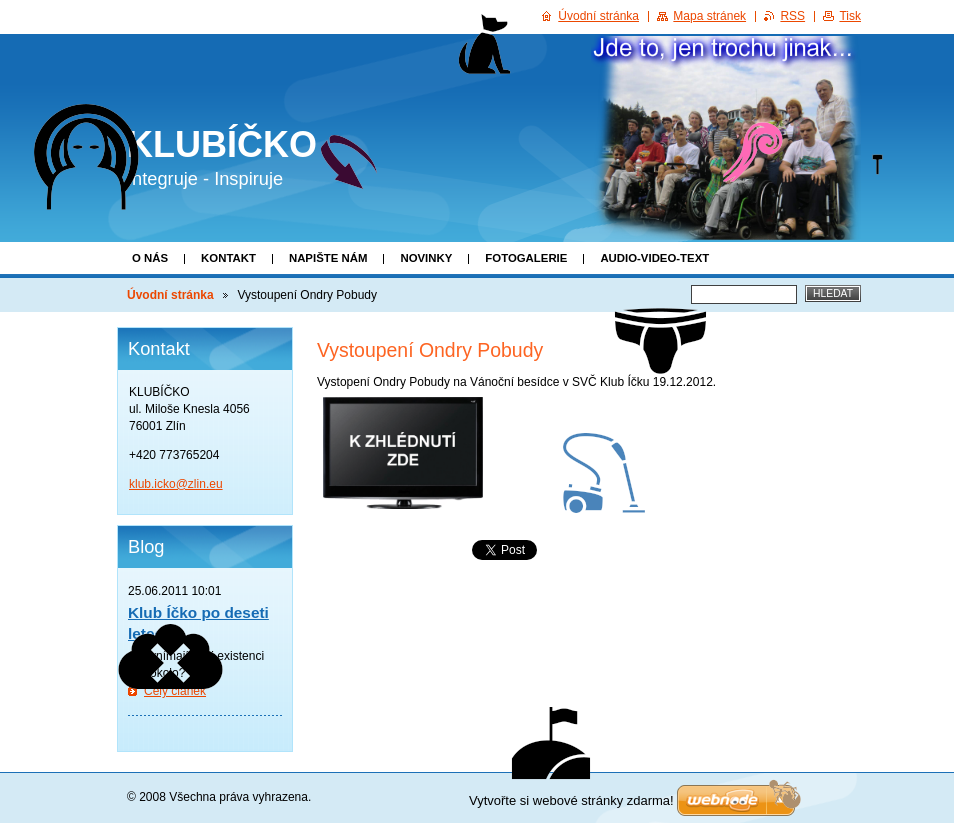 The height and width of the screenshot is (823, 954). Describe the element at coordinates (484, 44) in the screenshot. I see `access pet or animal-related features` at that location.